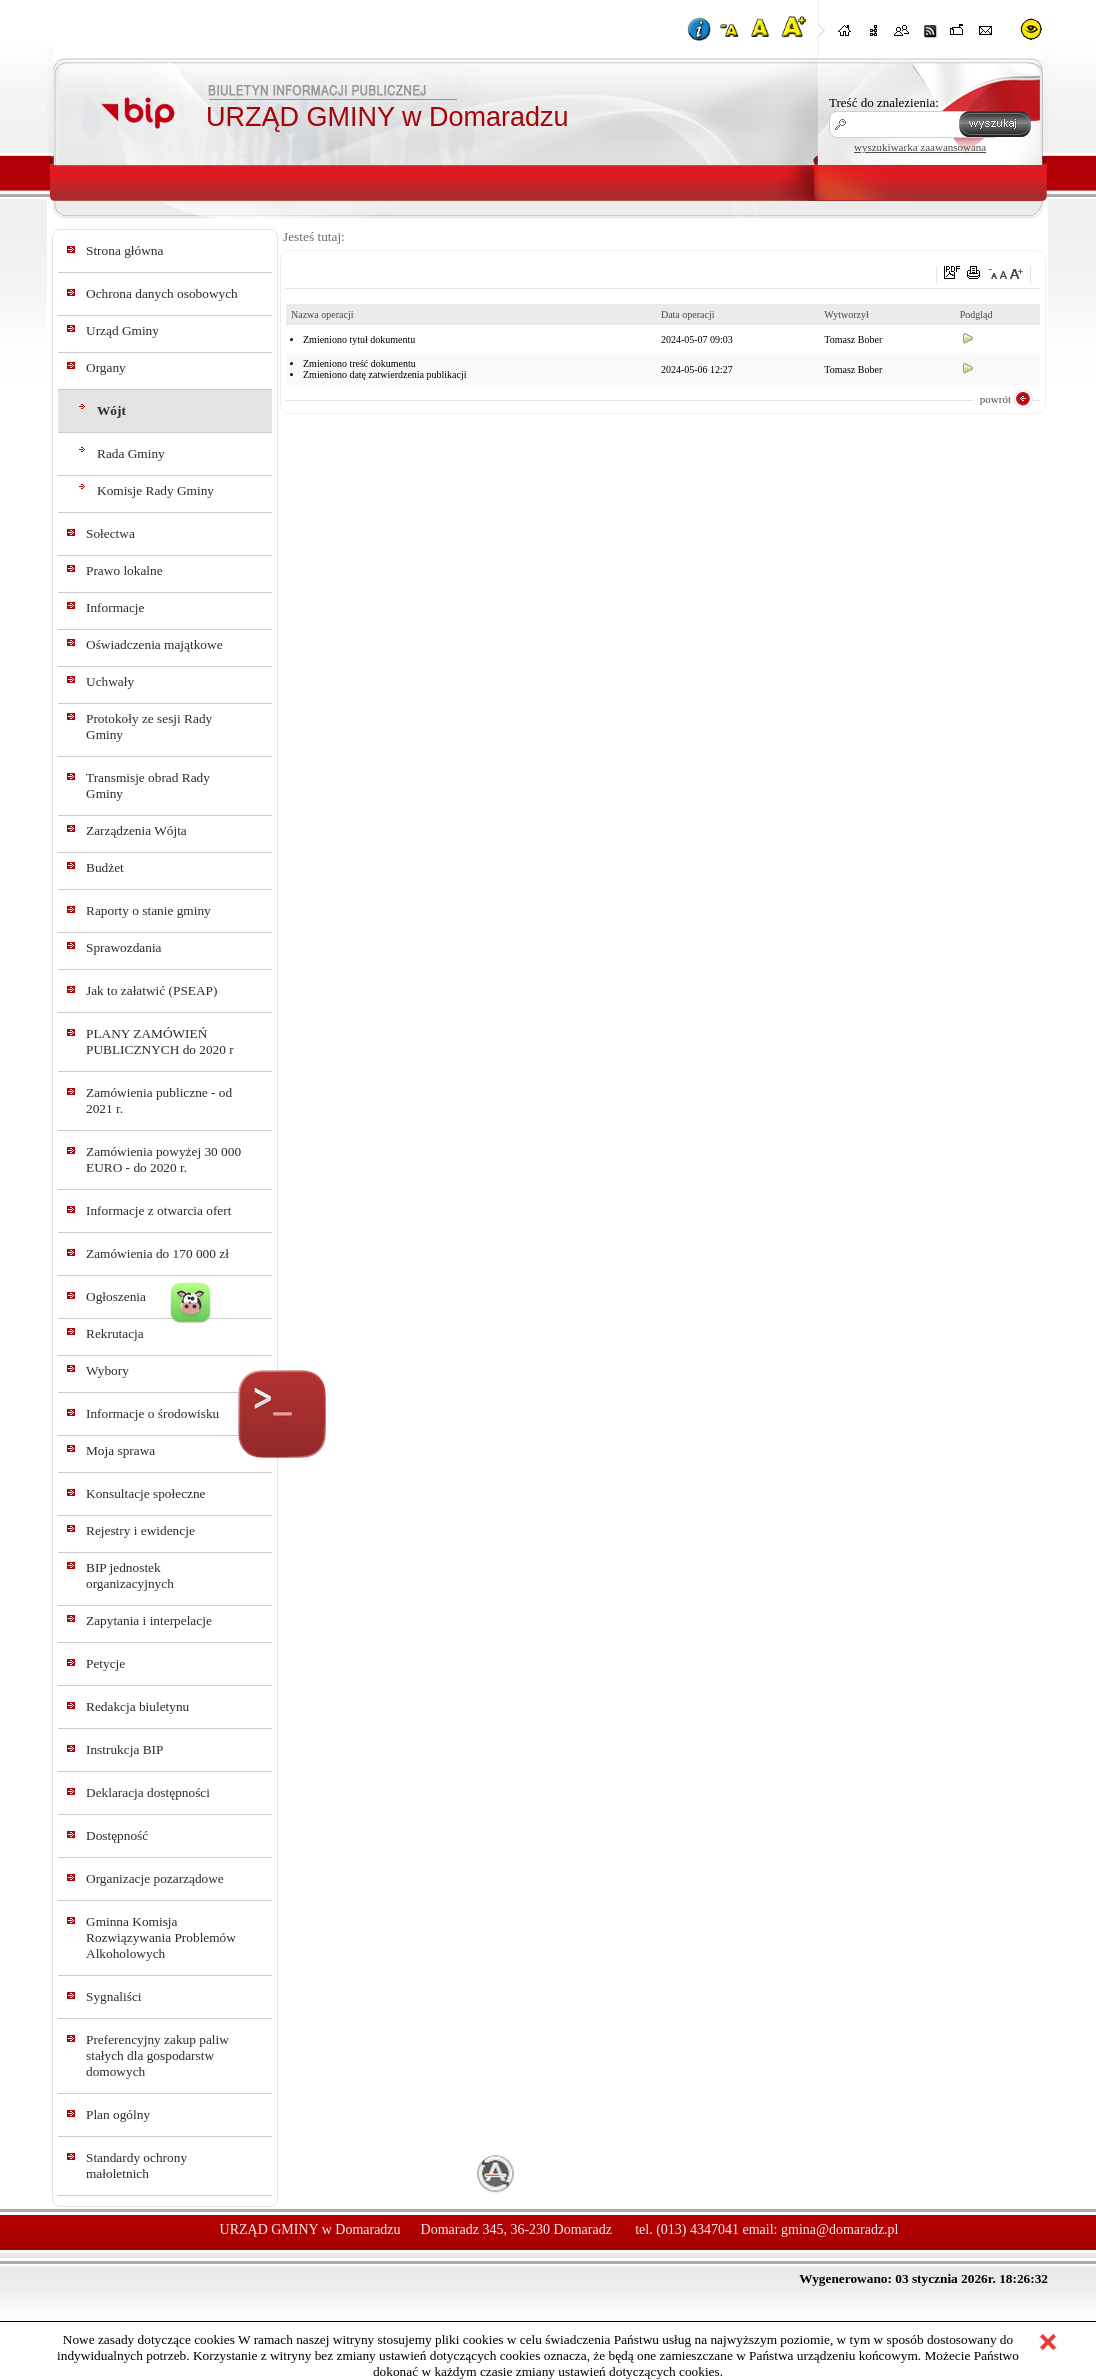 The image size is (1096, 2380). I want to click on open the software updater application, so click(495, 2173).